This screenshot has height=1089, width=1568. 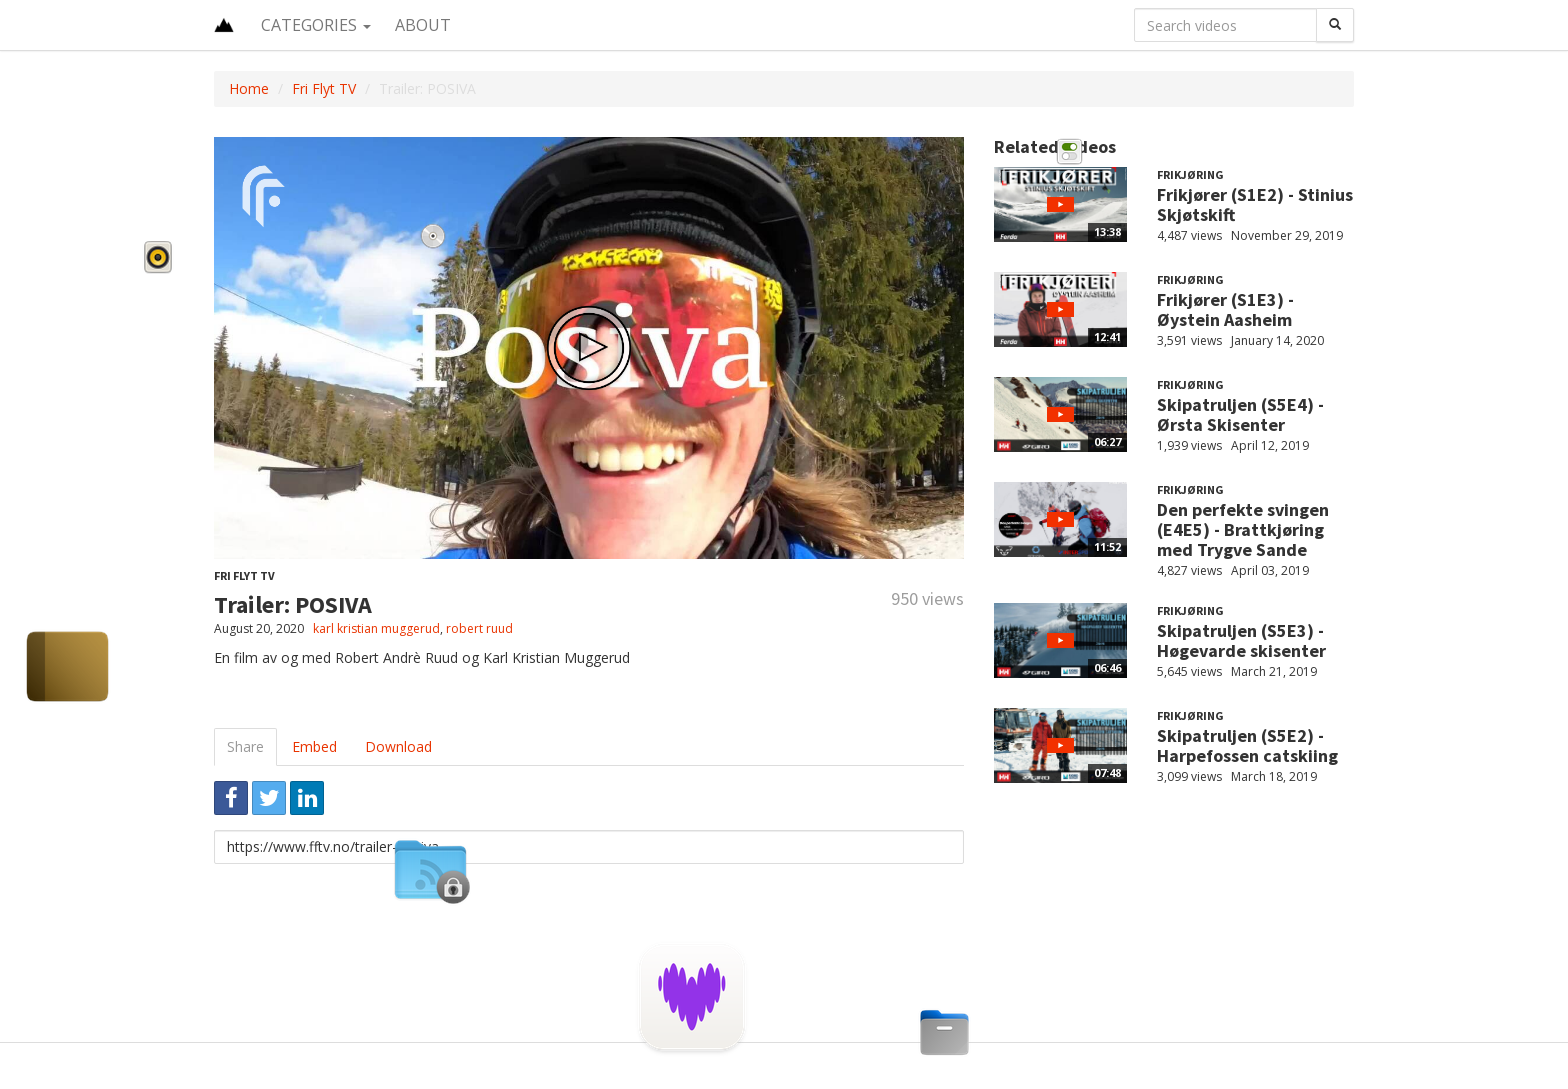 I want to click on indicates an audio CD is inserted in the drive, so click(x=433, y=236).